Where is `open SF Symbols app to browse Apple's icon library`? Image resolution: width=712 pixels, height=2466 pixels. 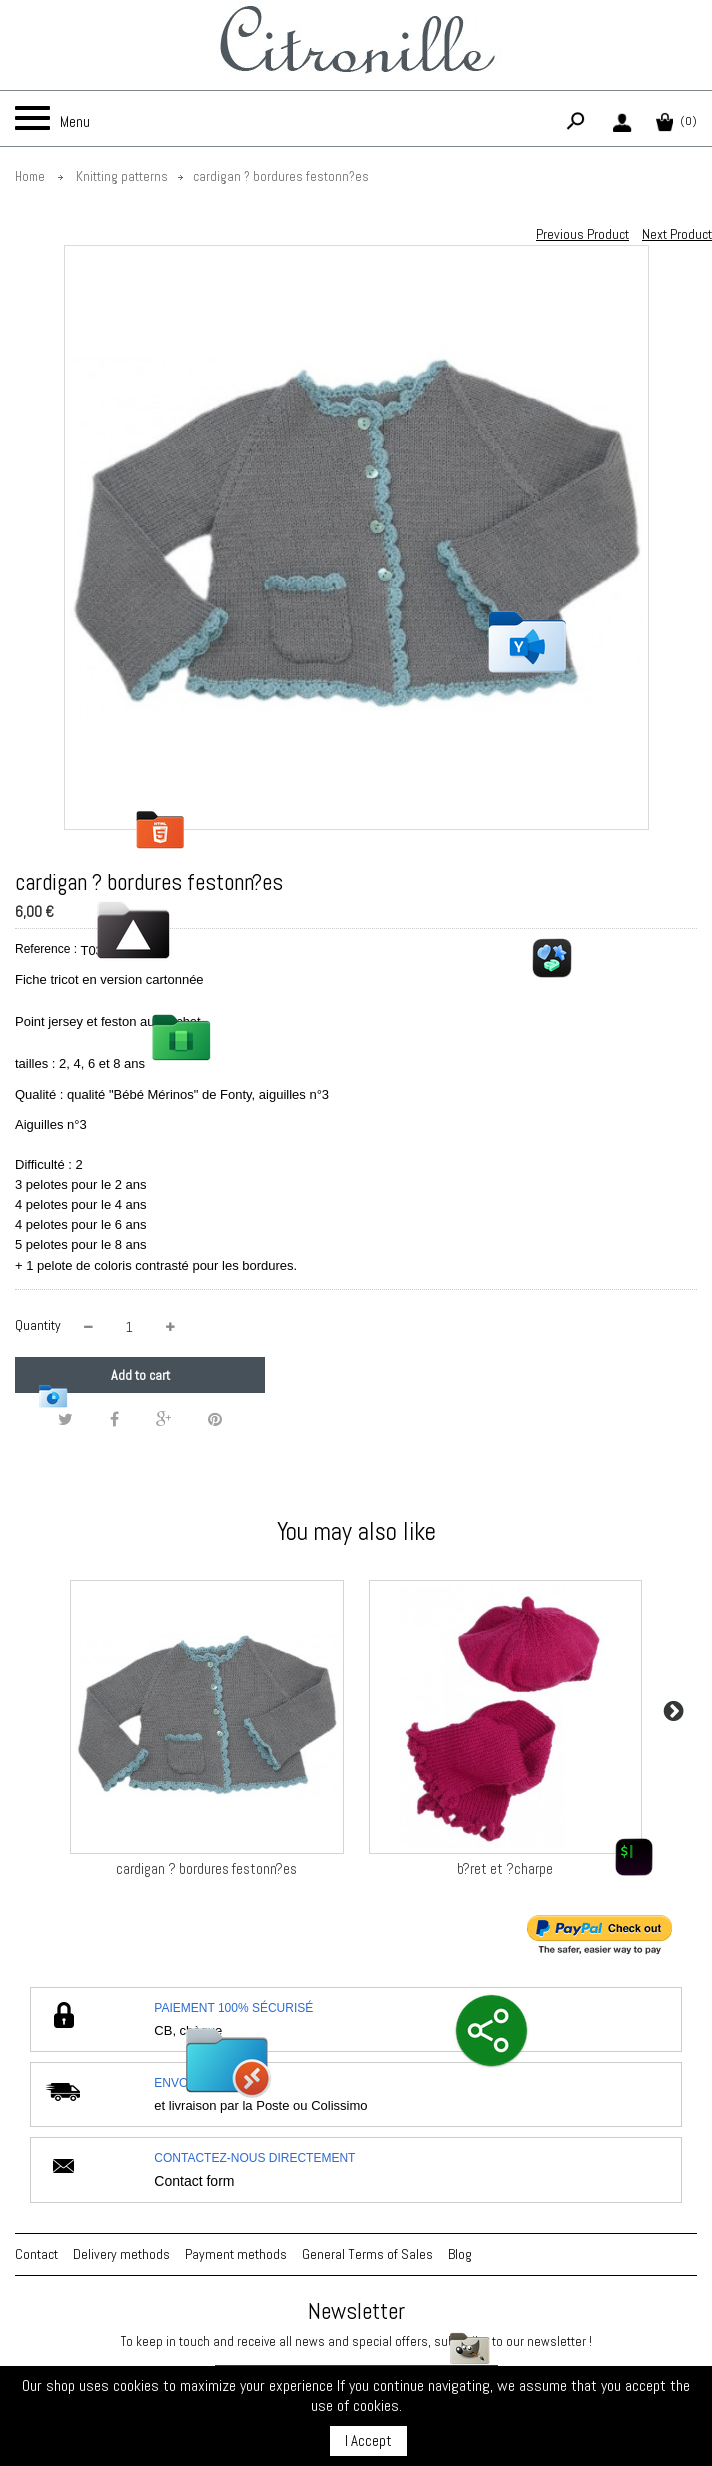
open SF Symbols app to browse Apple's icon library is located at coordinates (552, 958).